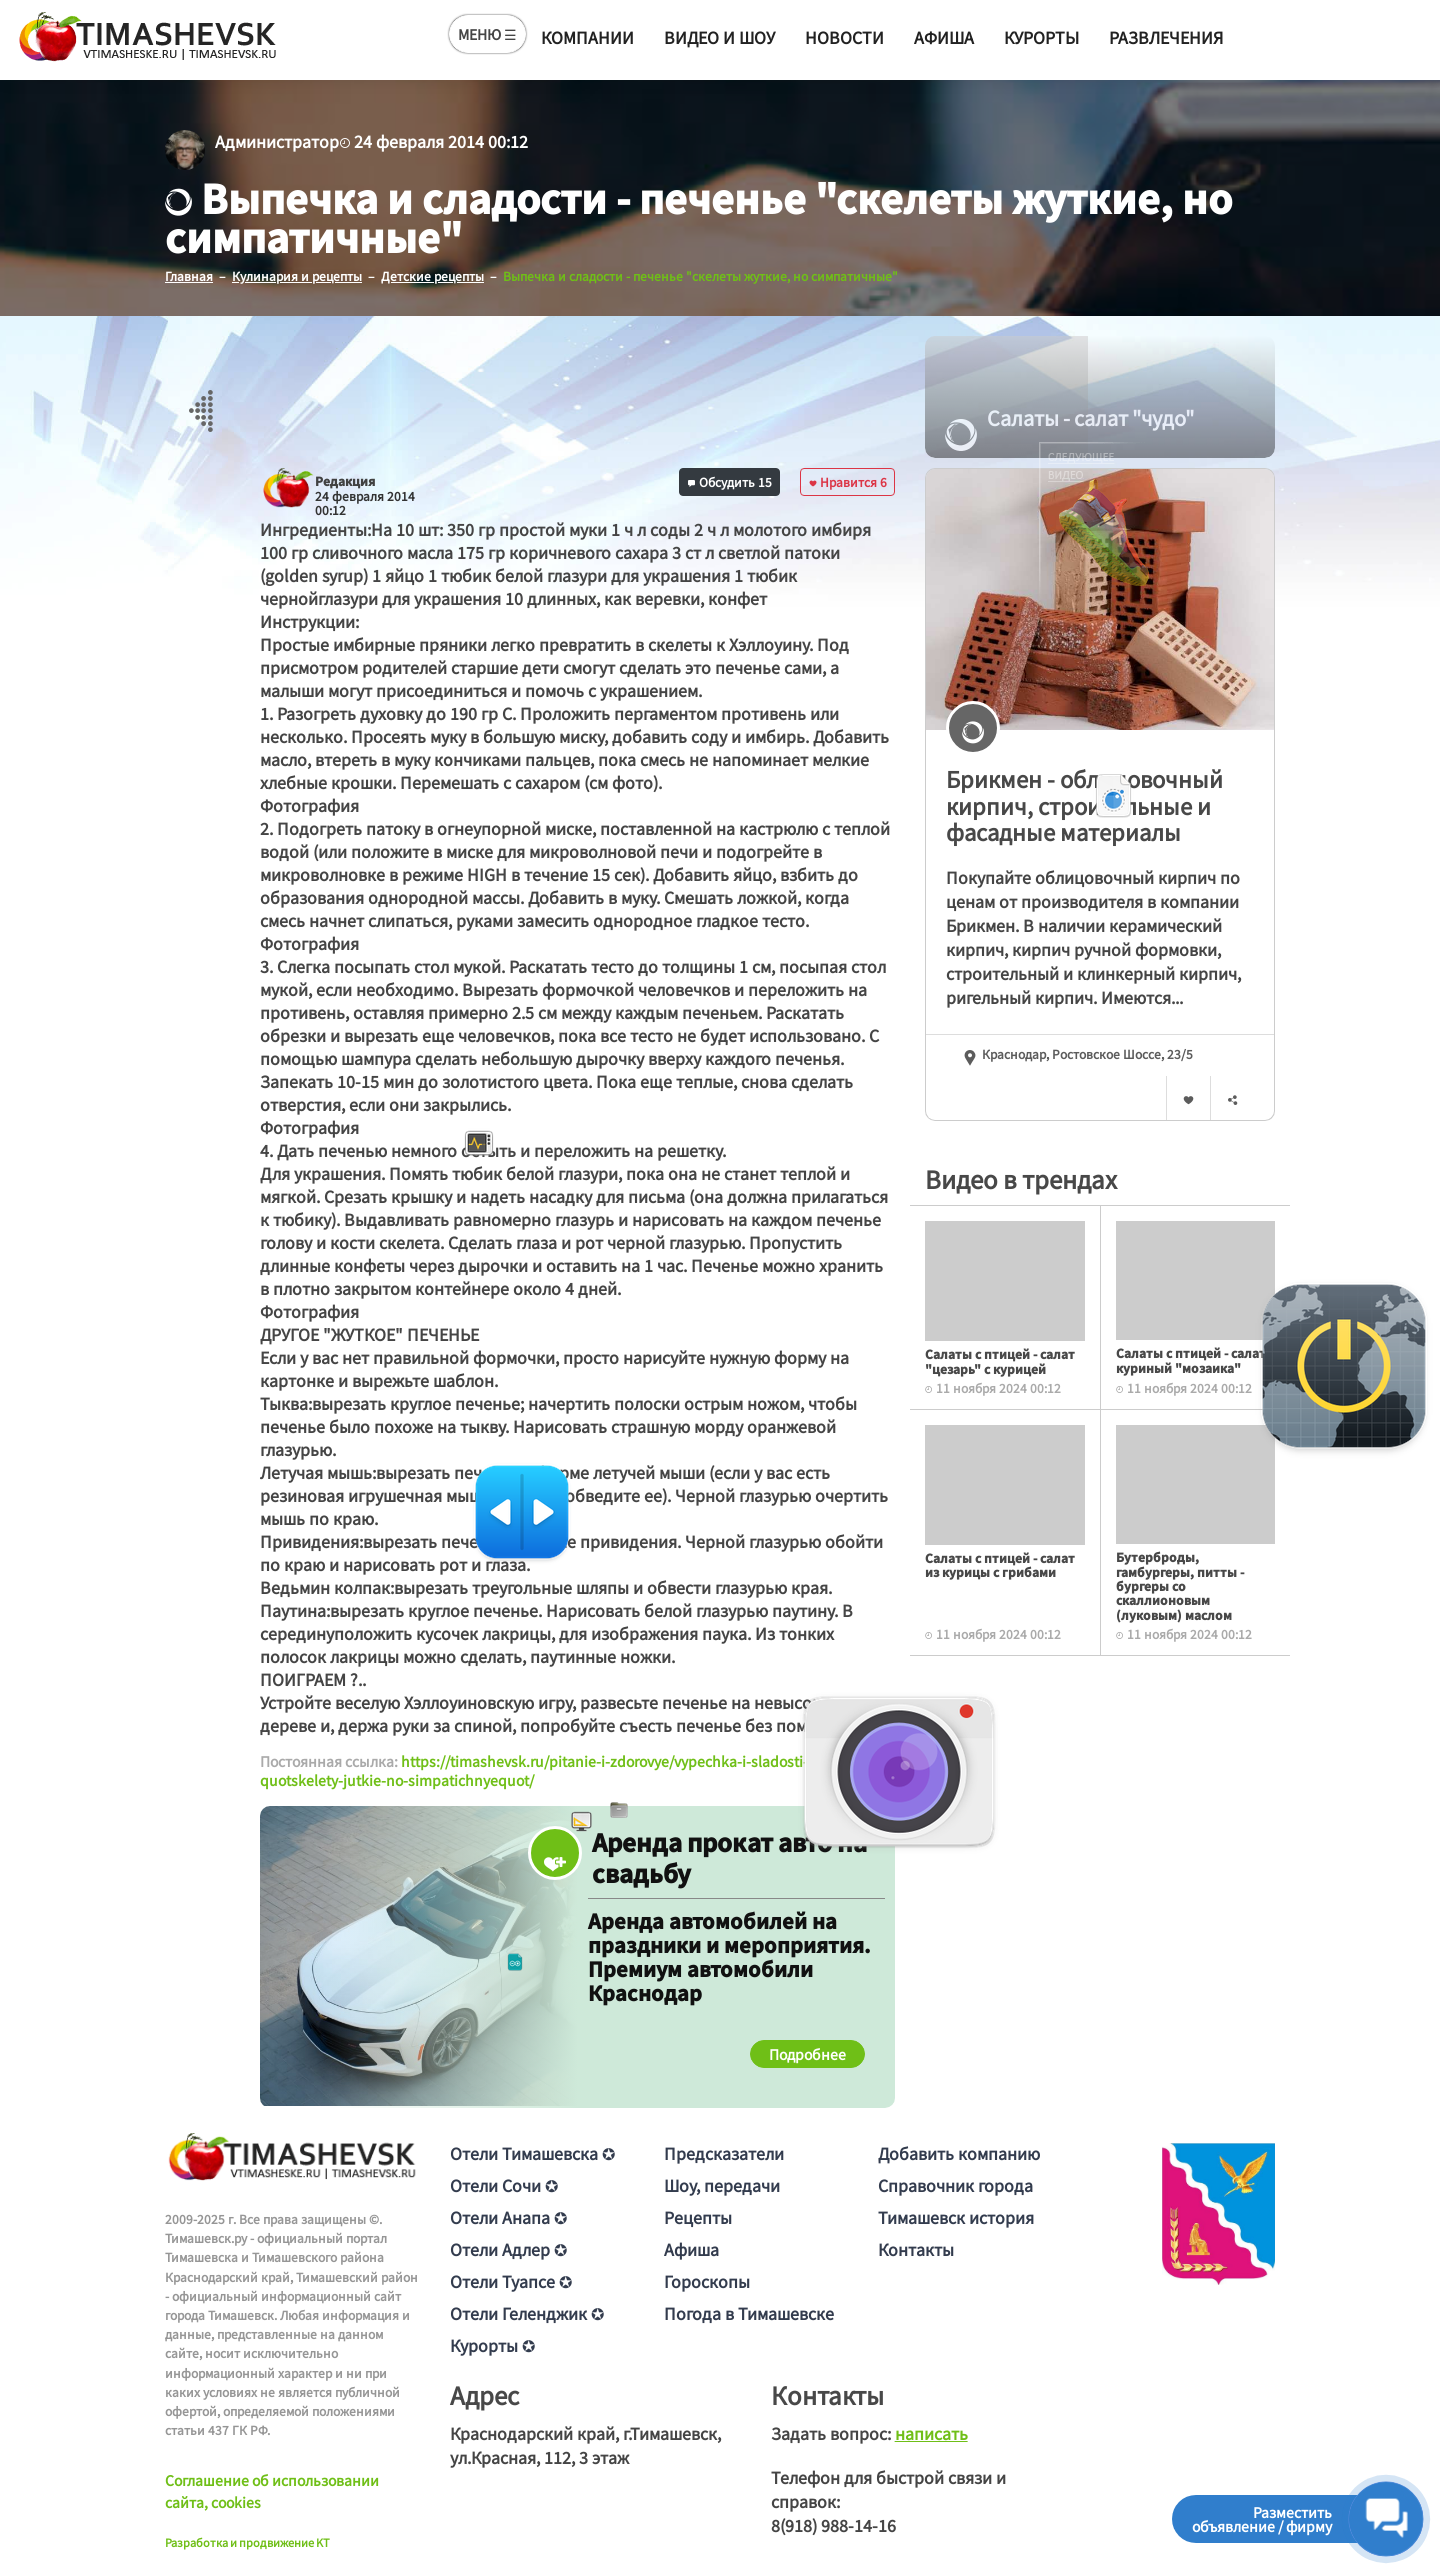 The image size is (1440, 2573). I want to click on open system monitor application, so click(479, 1143).